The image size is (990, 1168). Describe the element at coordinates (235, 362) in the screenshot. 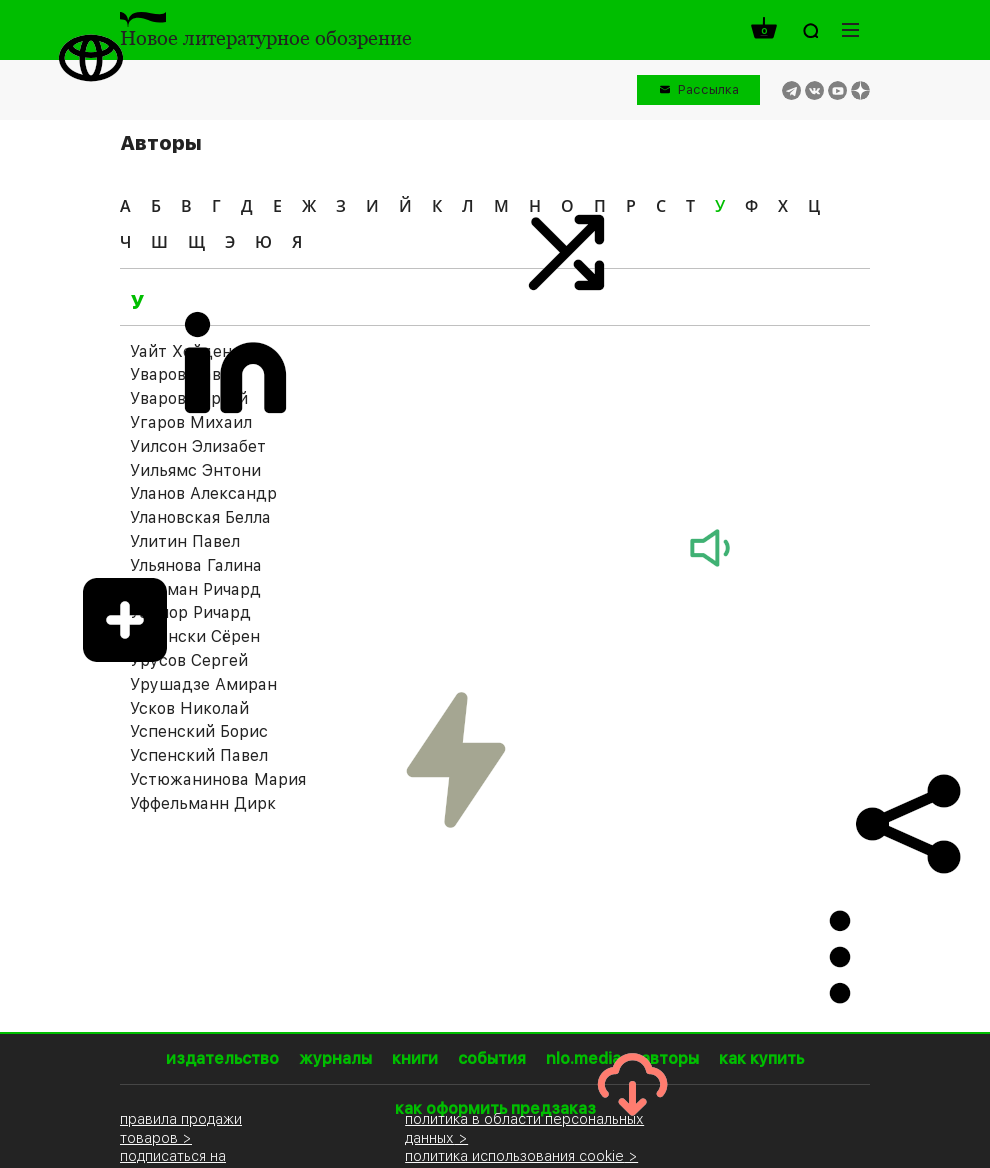

I see `connect with LinkedIn profile` at that location.